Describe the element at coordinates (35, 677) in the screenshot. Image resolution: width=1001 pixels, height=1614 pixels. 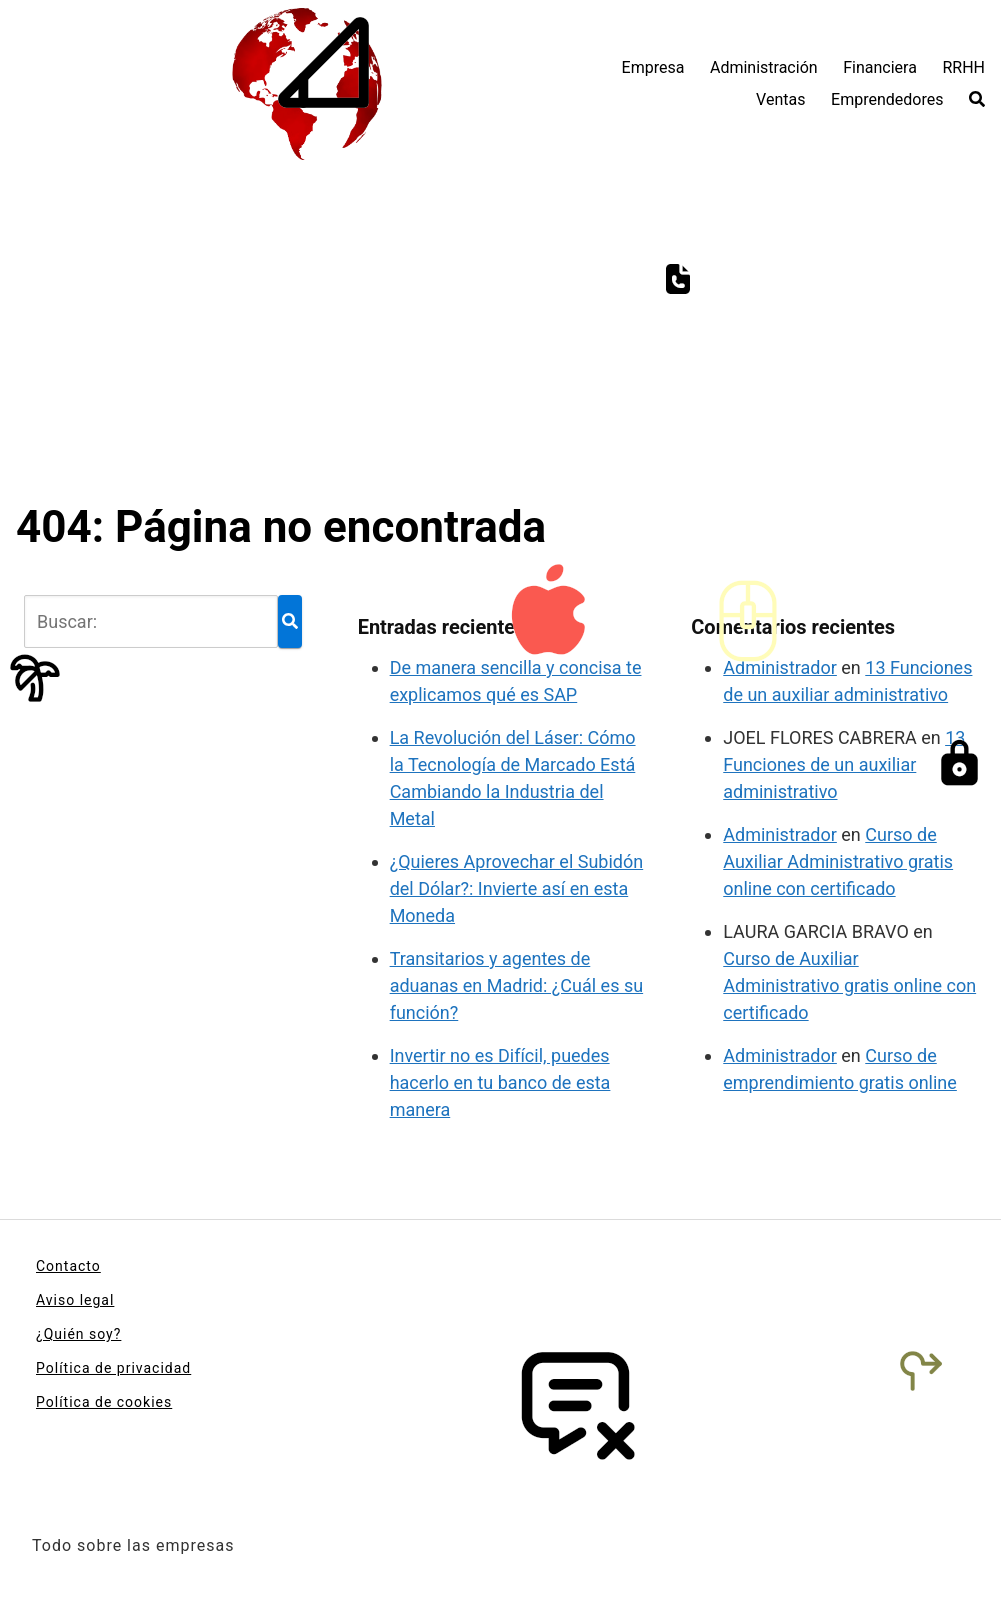
I see `browse tropical or beach vacation destinations` at that location.